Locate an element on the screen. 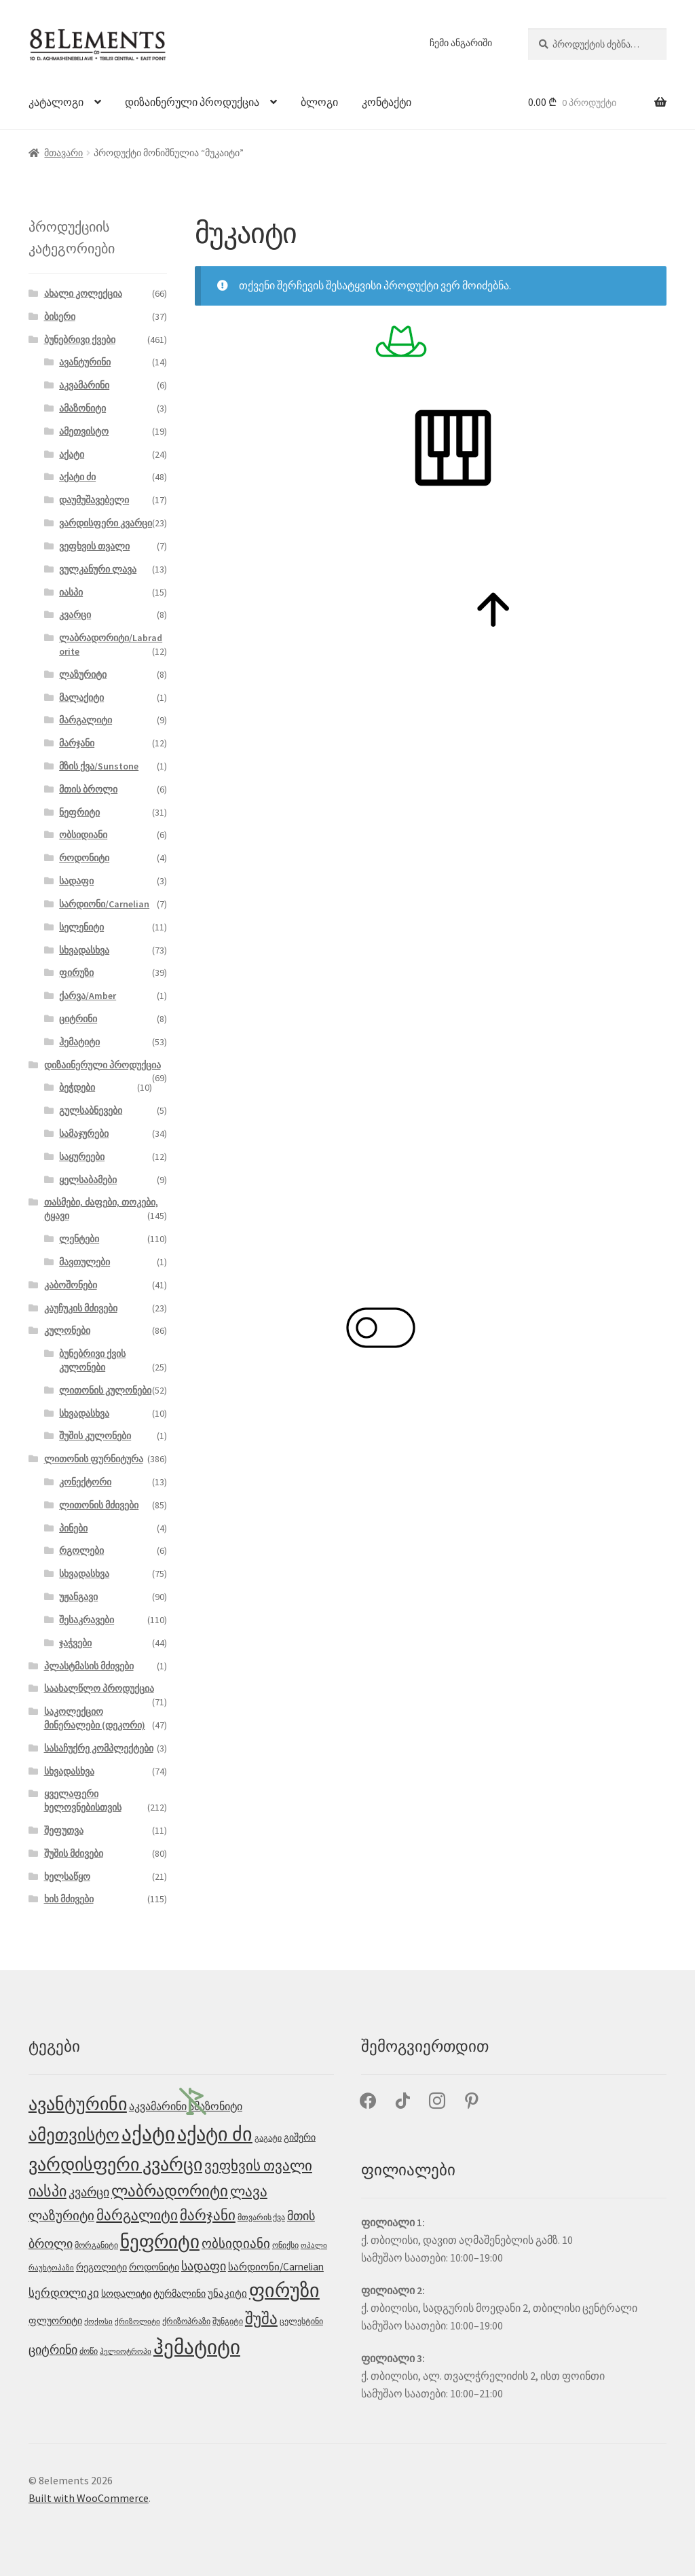 The width and height of the screenshot is (695, 2576). select western or country theme is located at coordinates (401, 343).